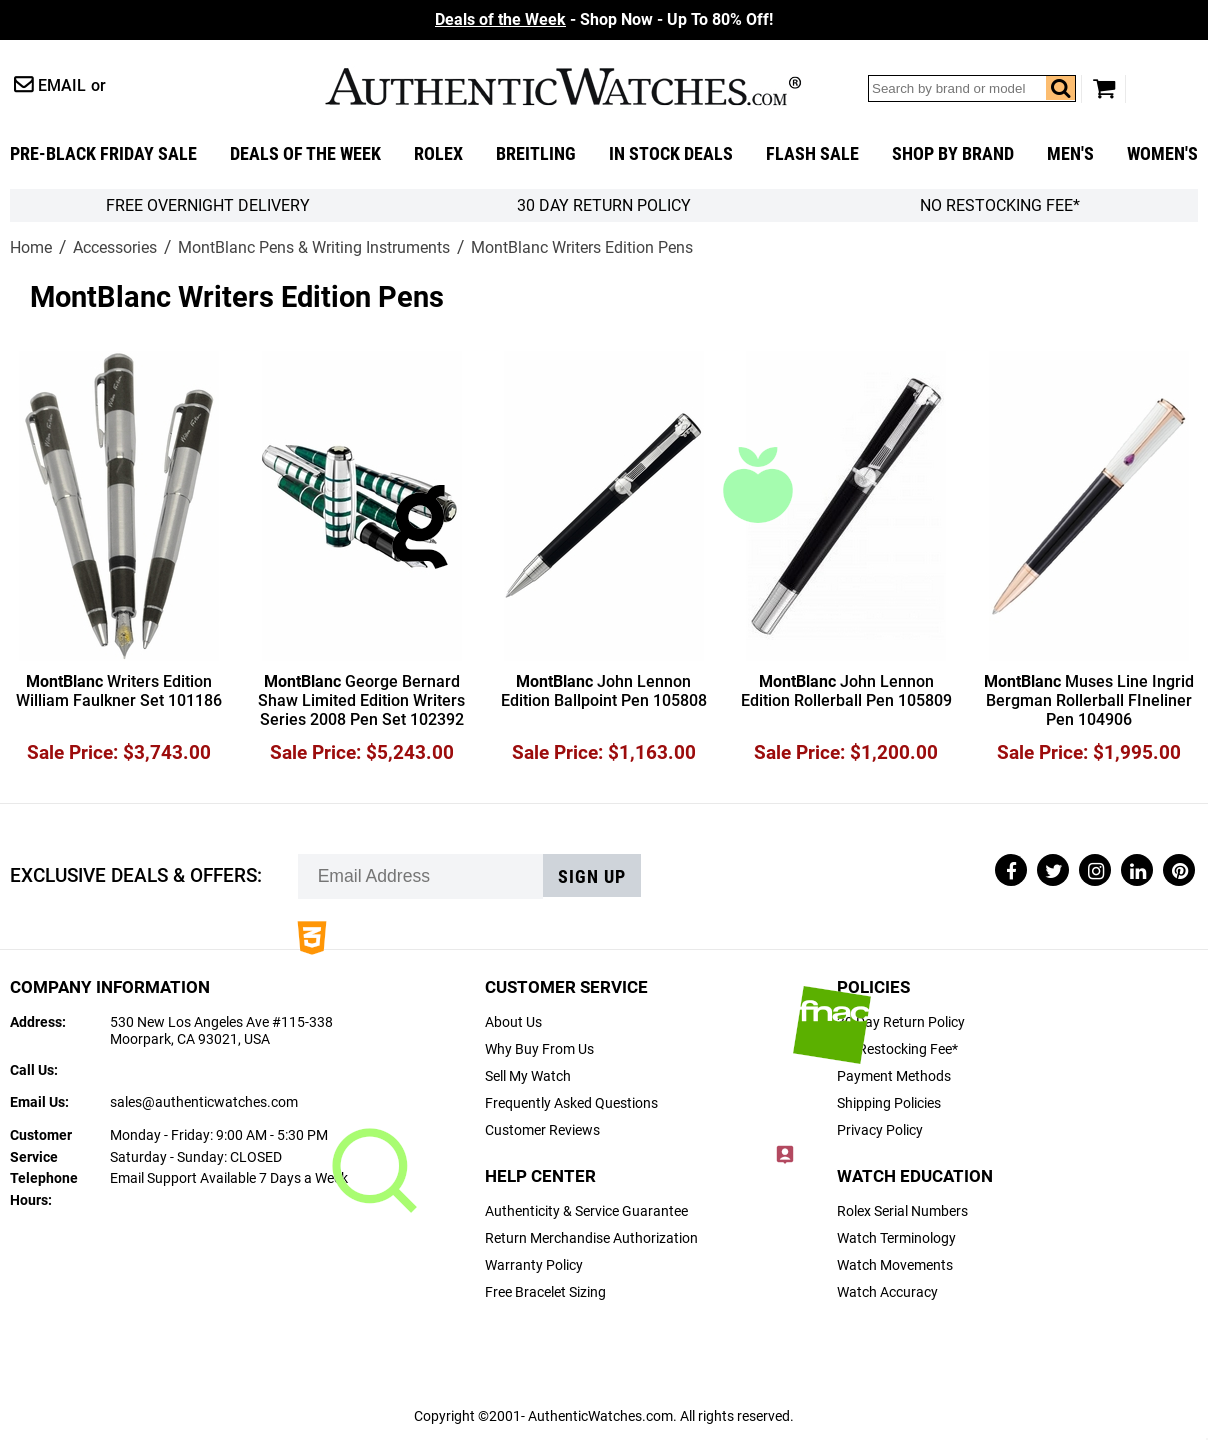 Image resolution: width=1208 pixels, height=1440 pixels. Describe the element at coordinates (832, 1025) in the screenshot. I see `visit the Fnac website or app` at that location.